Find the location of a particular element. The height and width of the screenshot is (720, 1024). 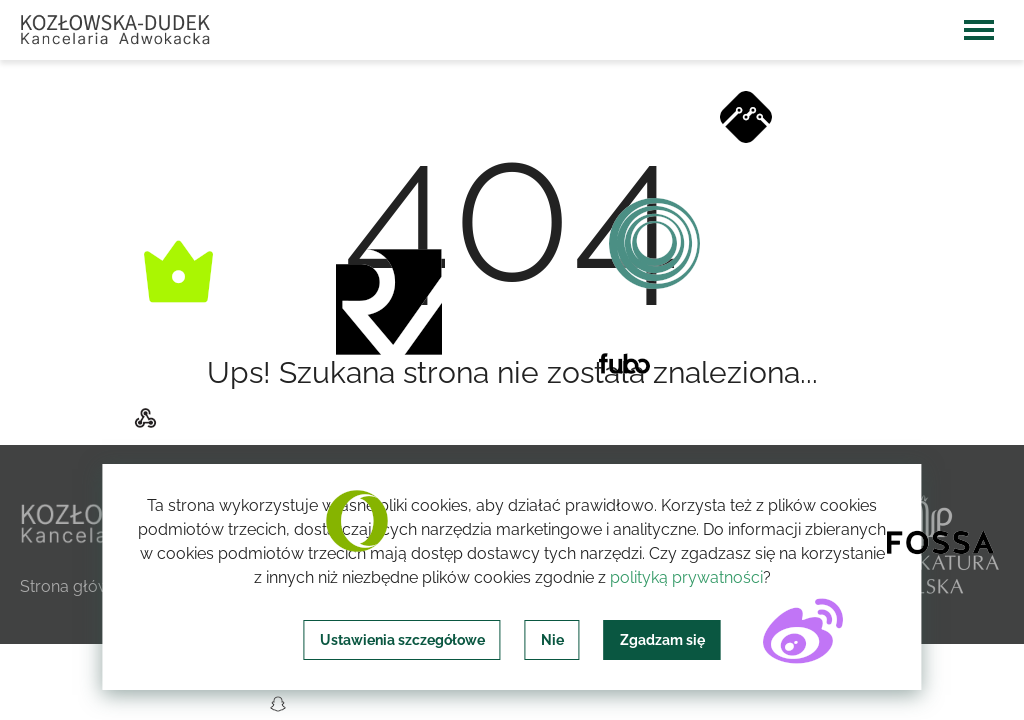

open Sina Weibo app is located at coordinates (803, 631).